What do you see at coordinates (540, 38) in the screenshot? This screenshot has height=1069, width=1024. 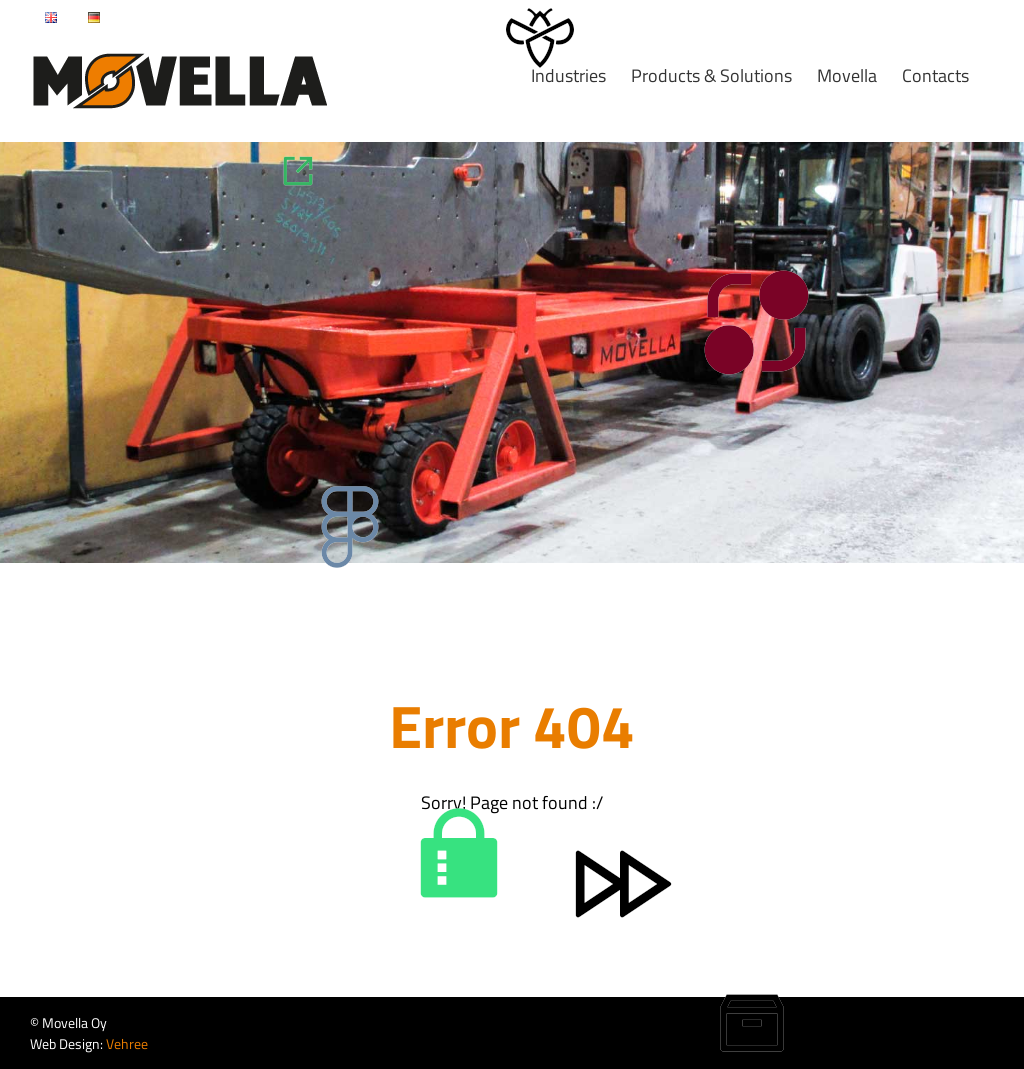 I see `intigriti bug bounty platform logo` at bounding box center [540, 38].